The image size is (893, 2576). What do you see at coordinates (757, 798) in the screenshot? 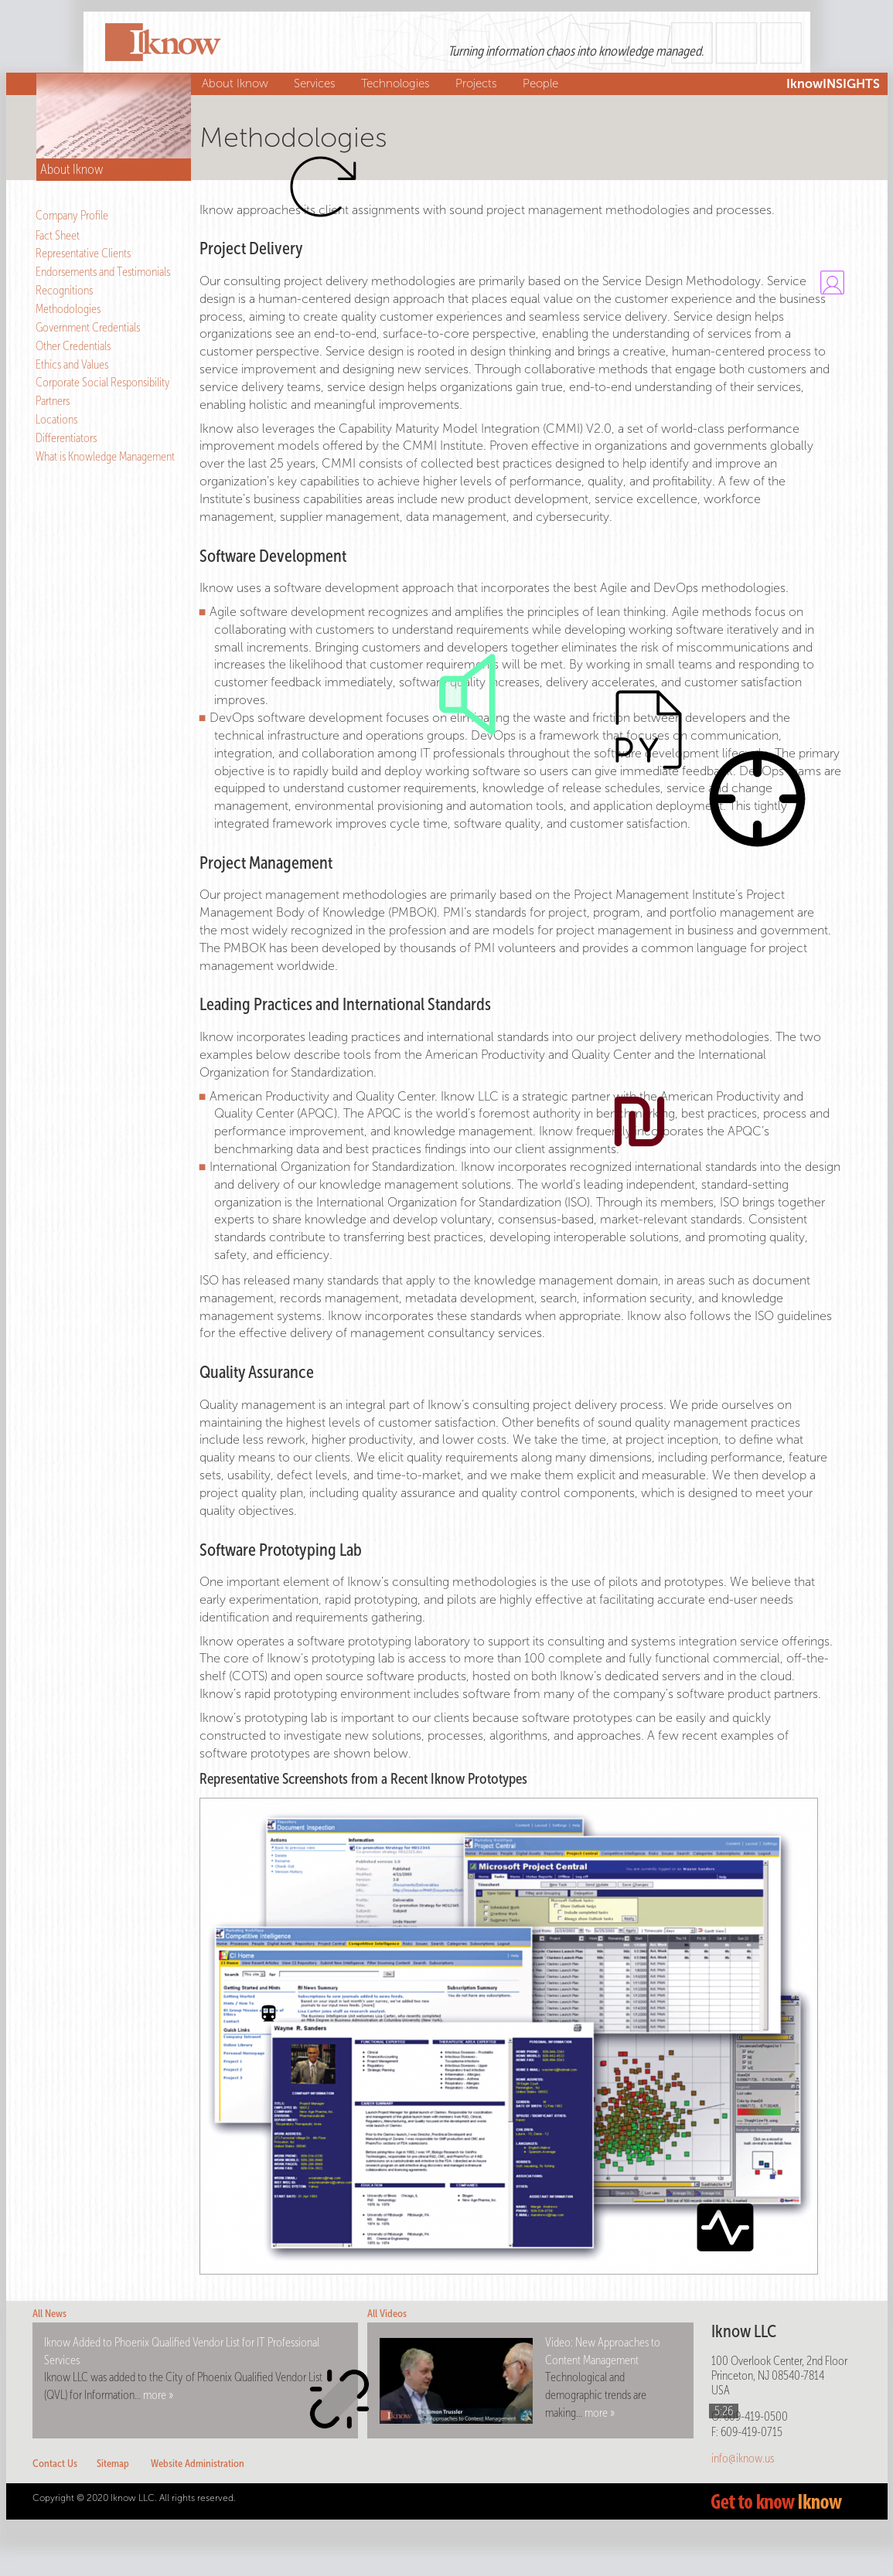
I see `center map on current location` at bounding box center [757, 798].